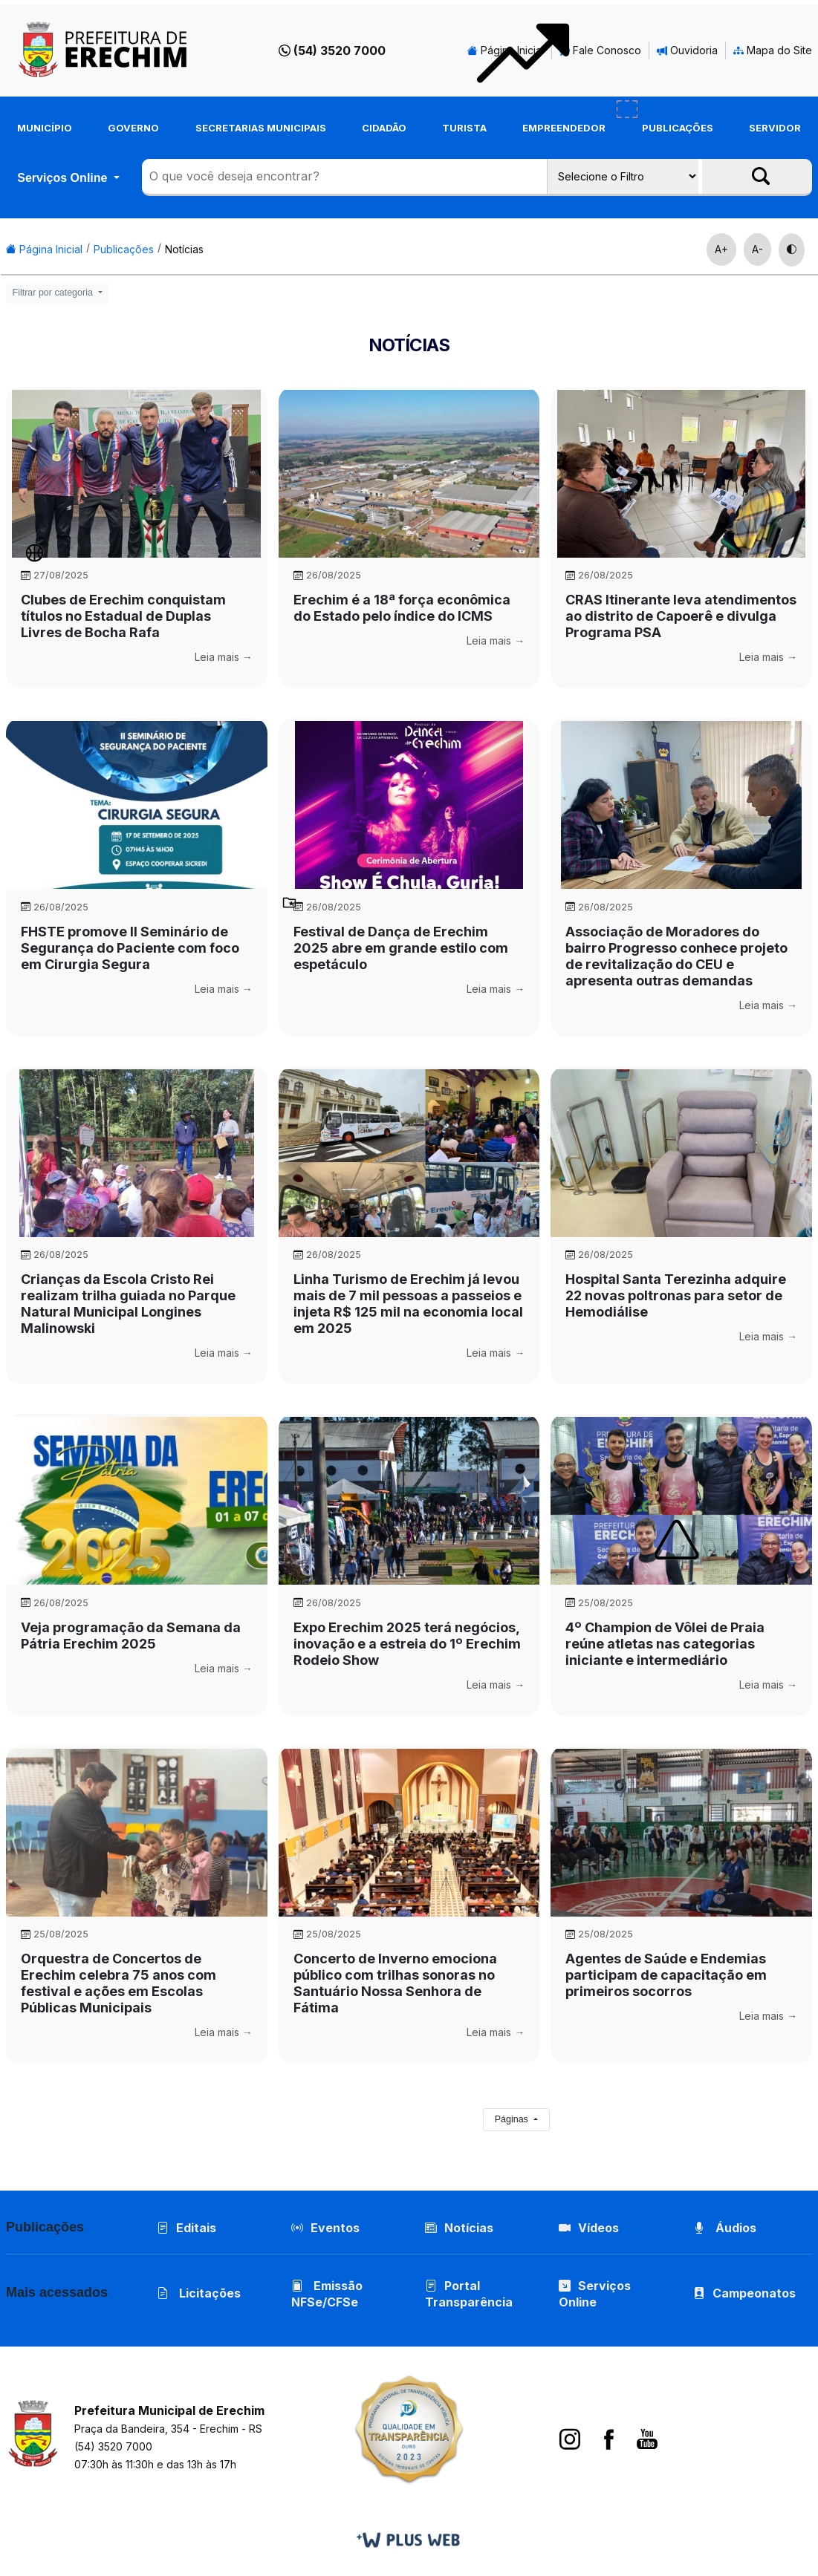 The height and width of the screenshot is (2576, 818). Describe the element at coordinates (289, 902) in the screenshot. I see `access your starred or favorite files` at that location.